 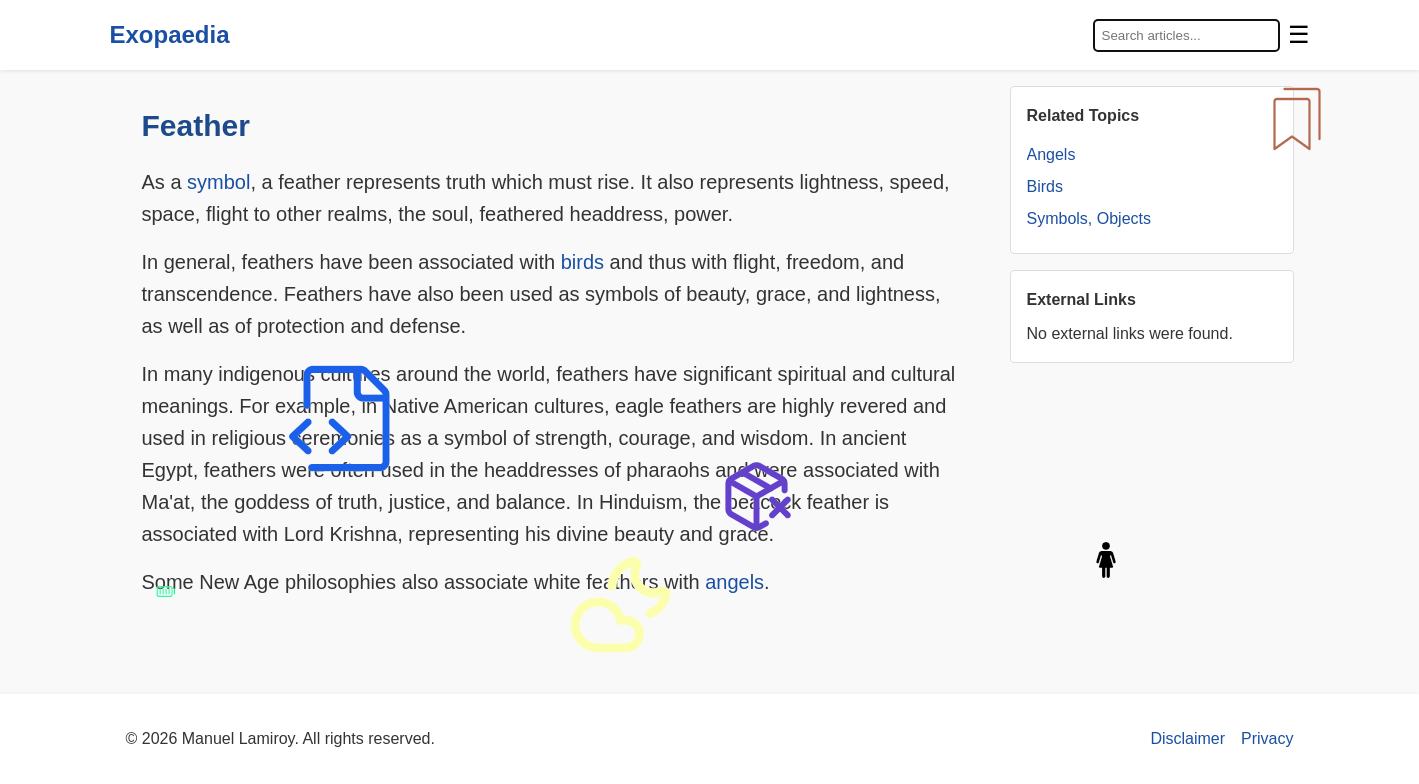 I want to click on view source code file, so click(x=346, y=418).